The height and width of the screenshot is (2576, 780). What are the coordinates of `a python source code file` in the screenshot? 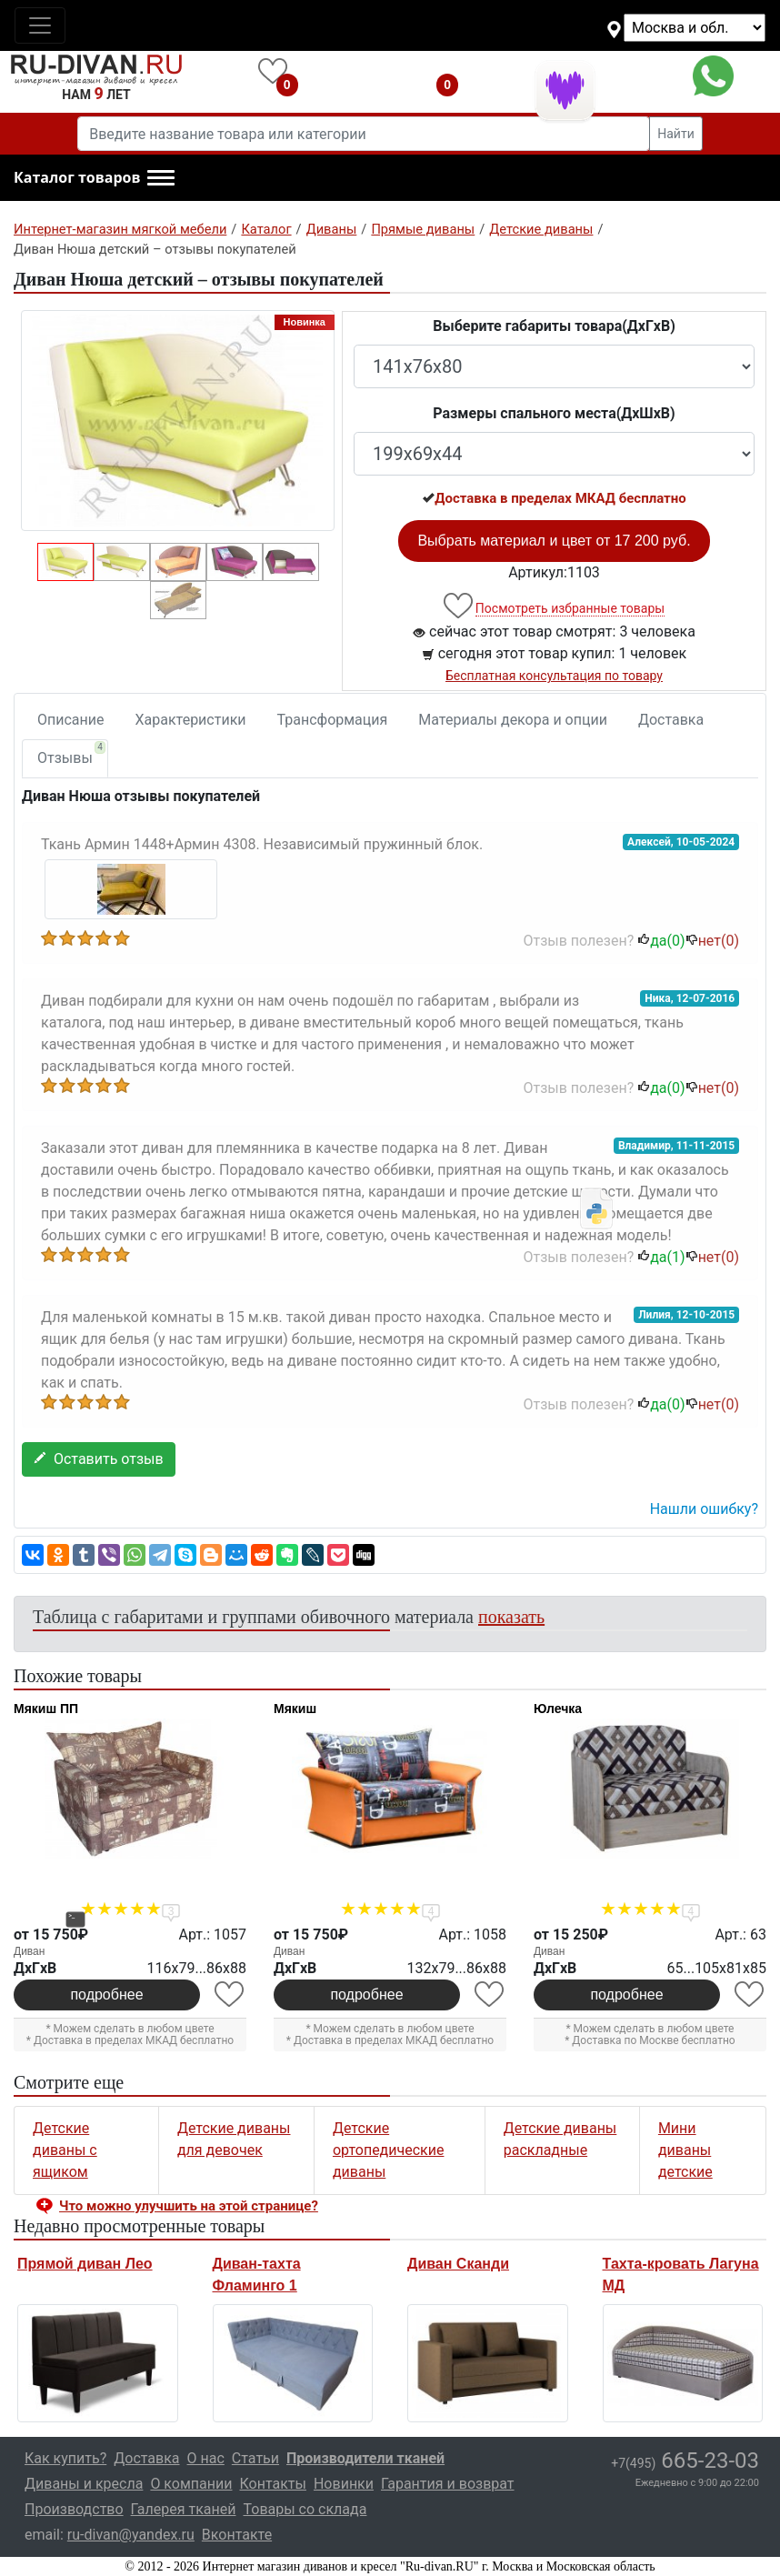 It's located at (596, 1208).